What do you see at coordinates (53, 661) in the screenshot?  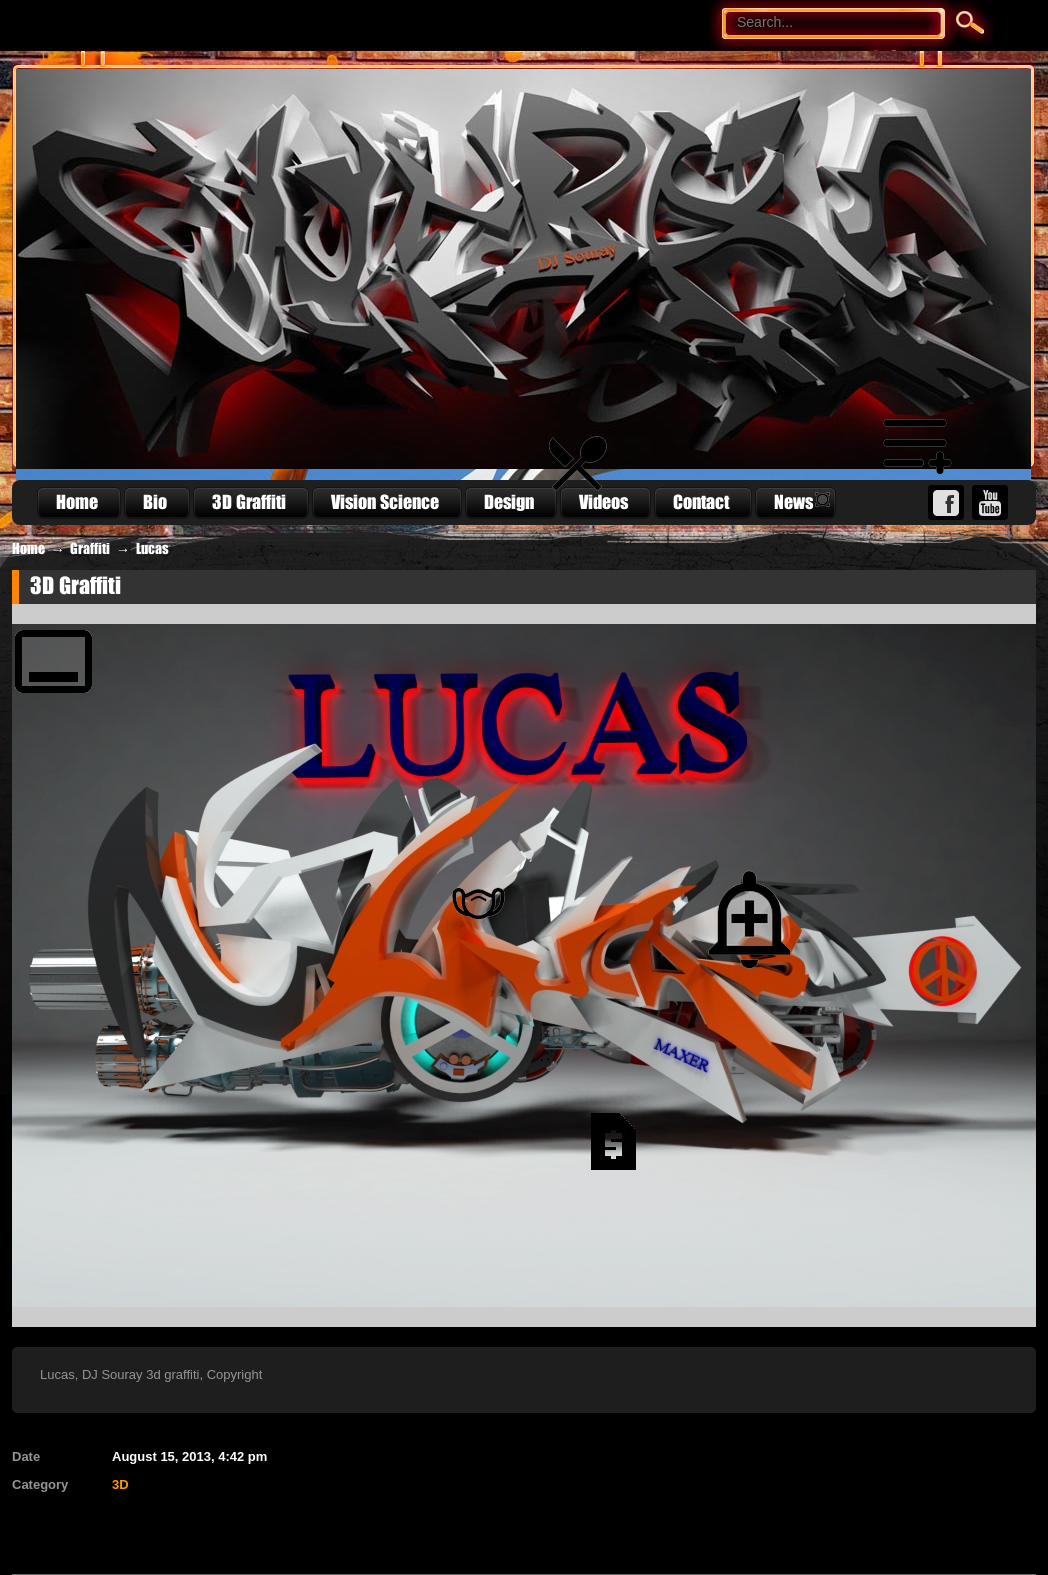 I see `access video player controls or captions` at bounding box center [53, 661].